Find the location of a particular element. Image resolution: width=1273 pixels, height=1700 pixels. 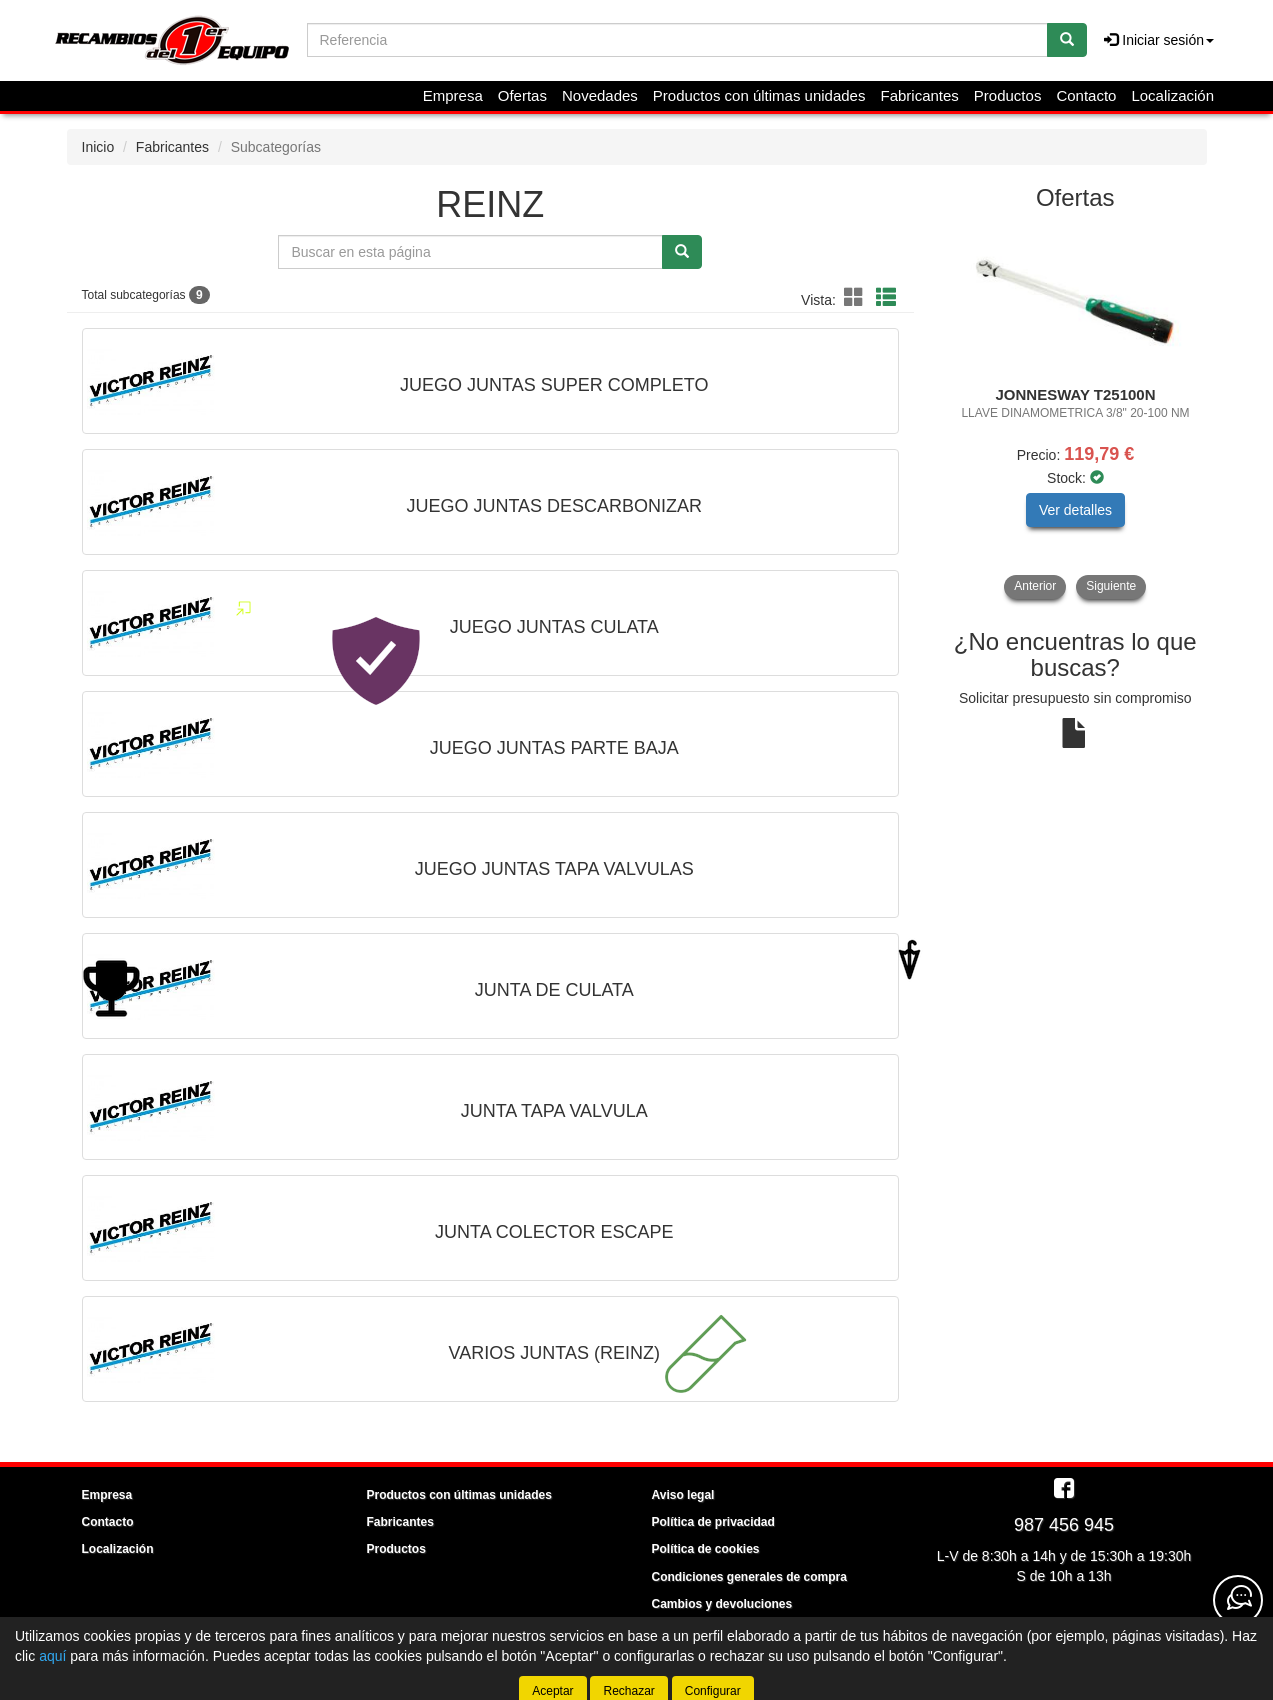

indicates security verification complete is located at coordinates (376, 661).